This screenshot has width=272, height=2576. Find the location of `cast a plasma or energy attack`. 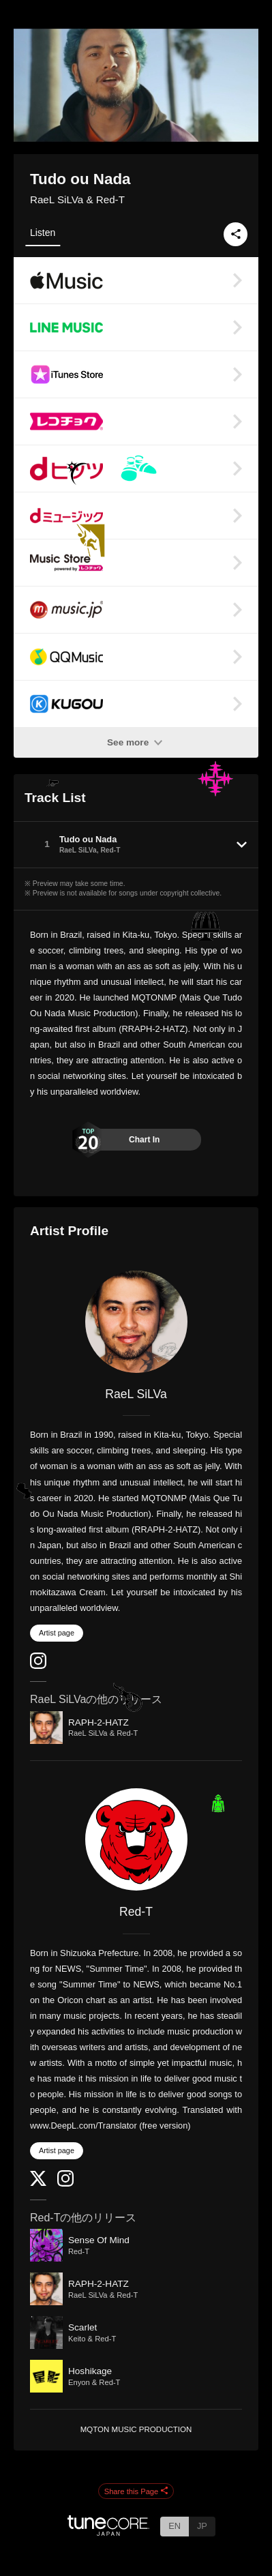

cast a plasma or energy attack is located at coordinates (127, 1697).